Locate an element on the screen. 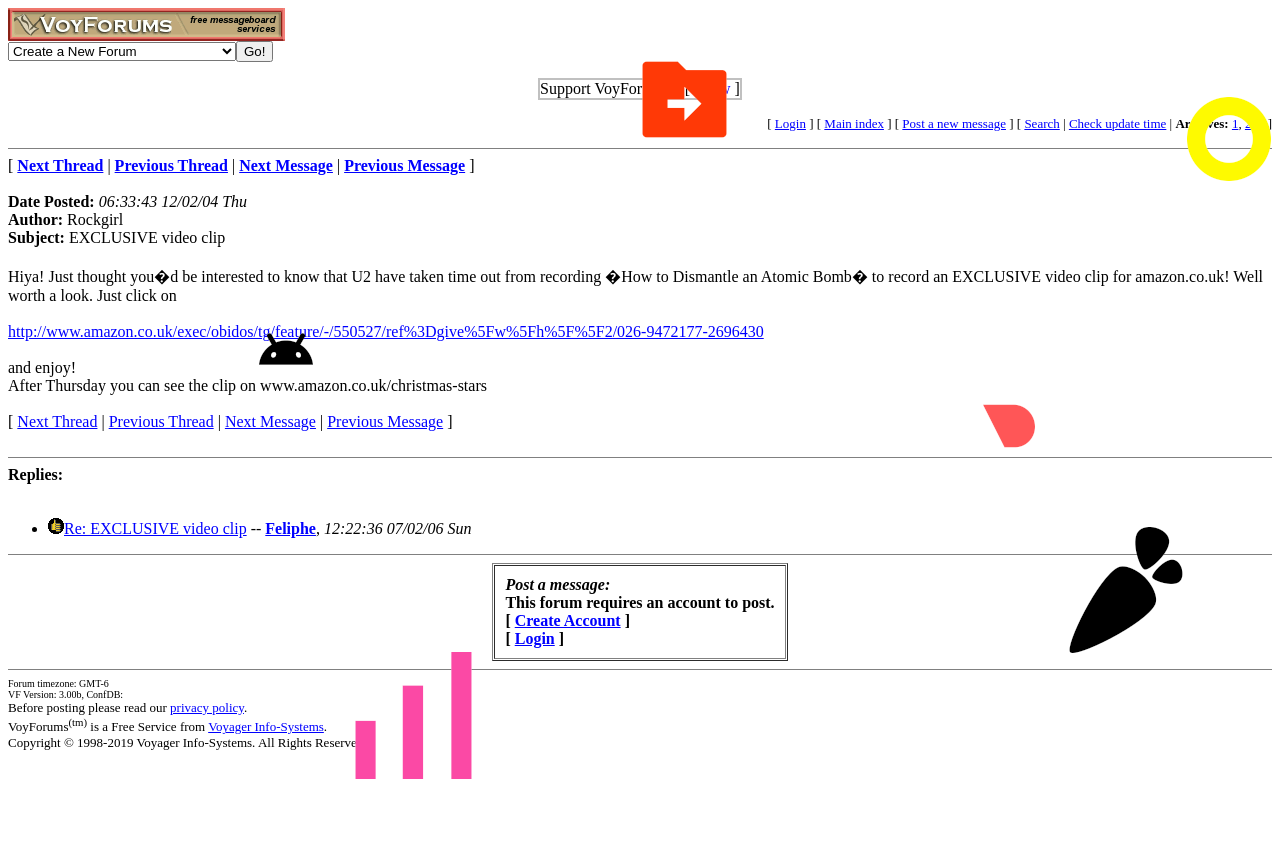  move files to another folder is located at coordinates (684, 99).